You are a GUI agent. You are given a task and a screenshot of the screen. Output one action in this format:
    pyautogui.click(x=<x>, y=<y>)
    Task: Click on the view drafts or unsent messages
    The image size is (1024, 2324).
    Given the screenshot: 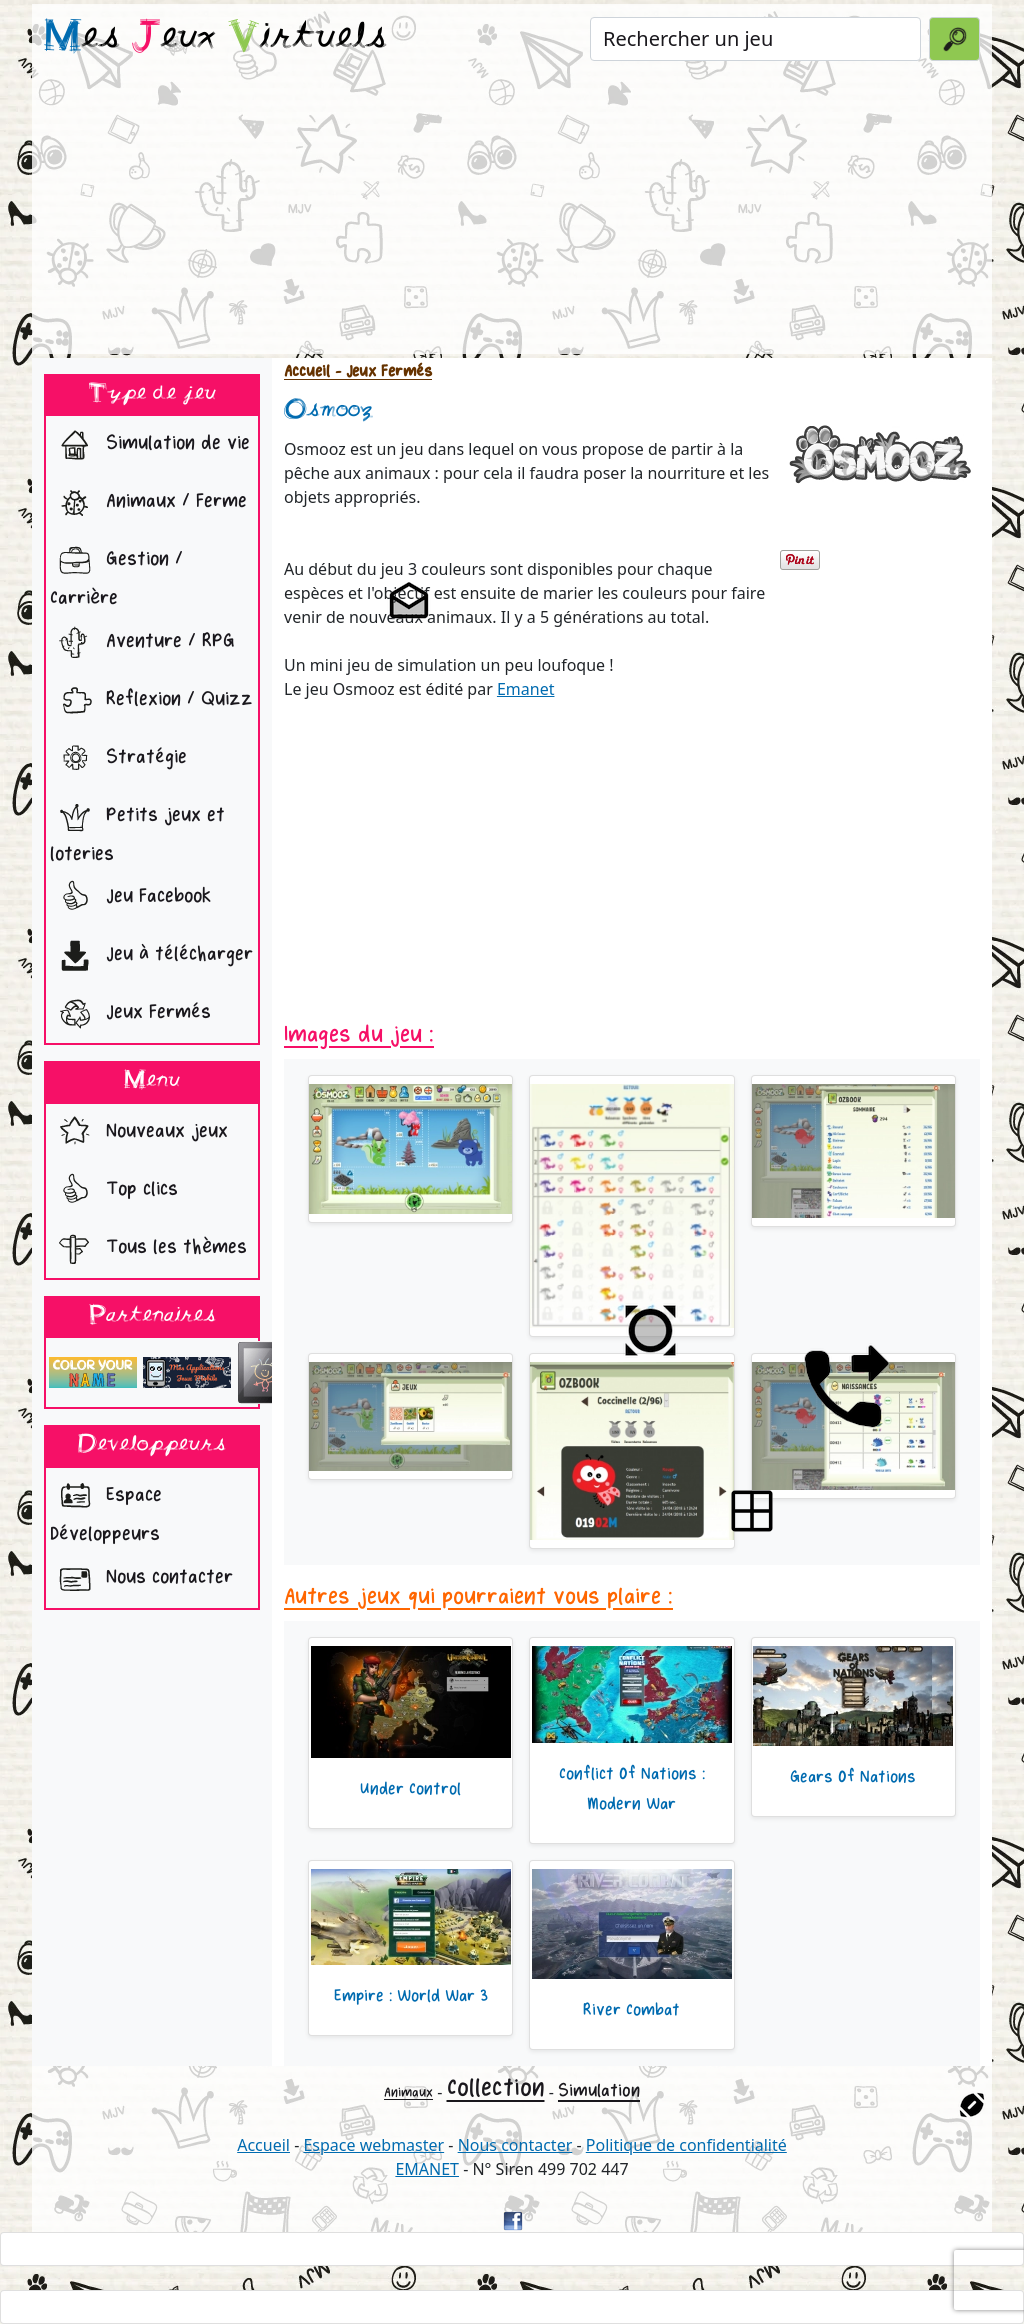 What is the action you would take?
    pyautogui.click(x=409, y=603)
    